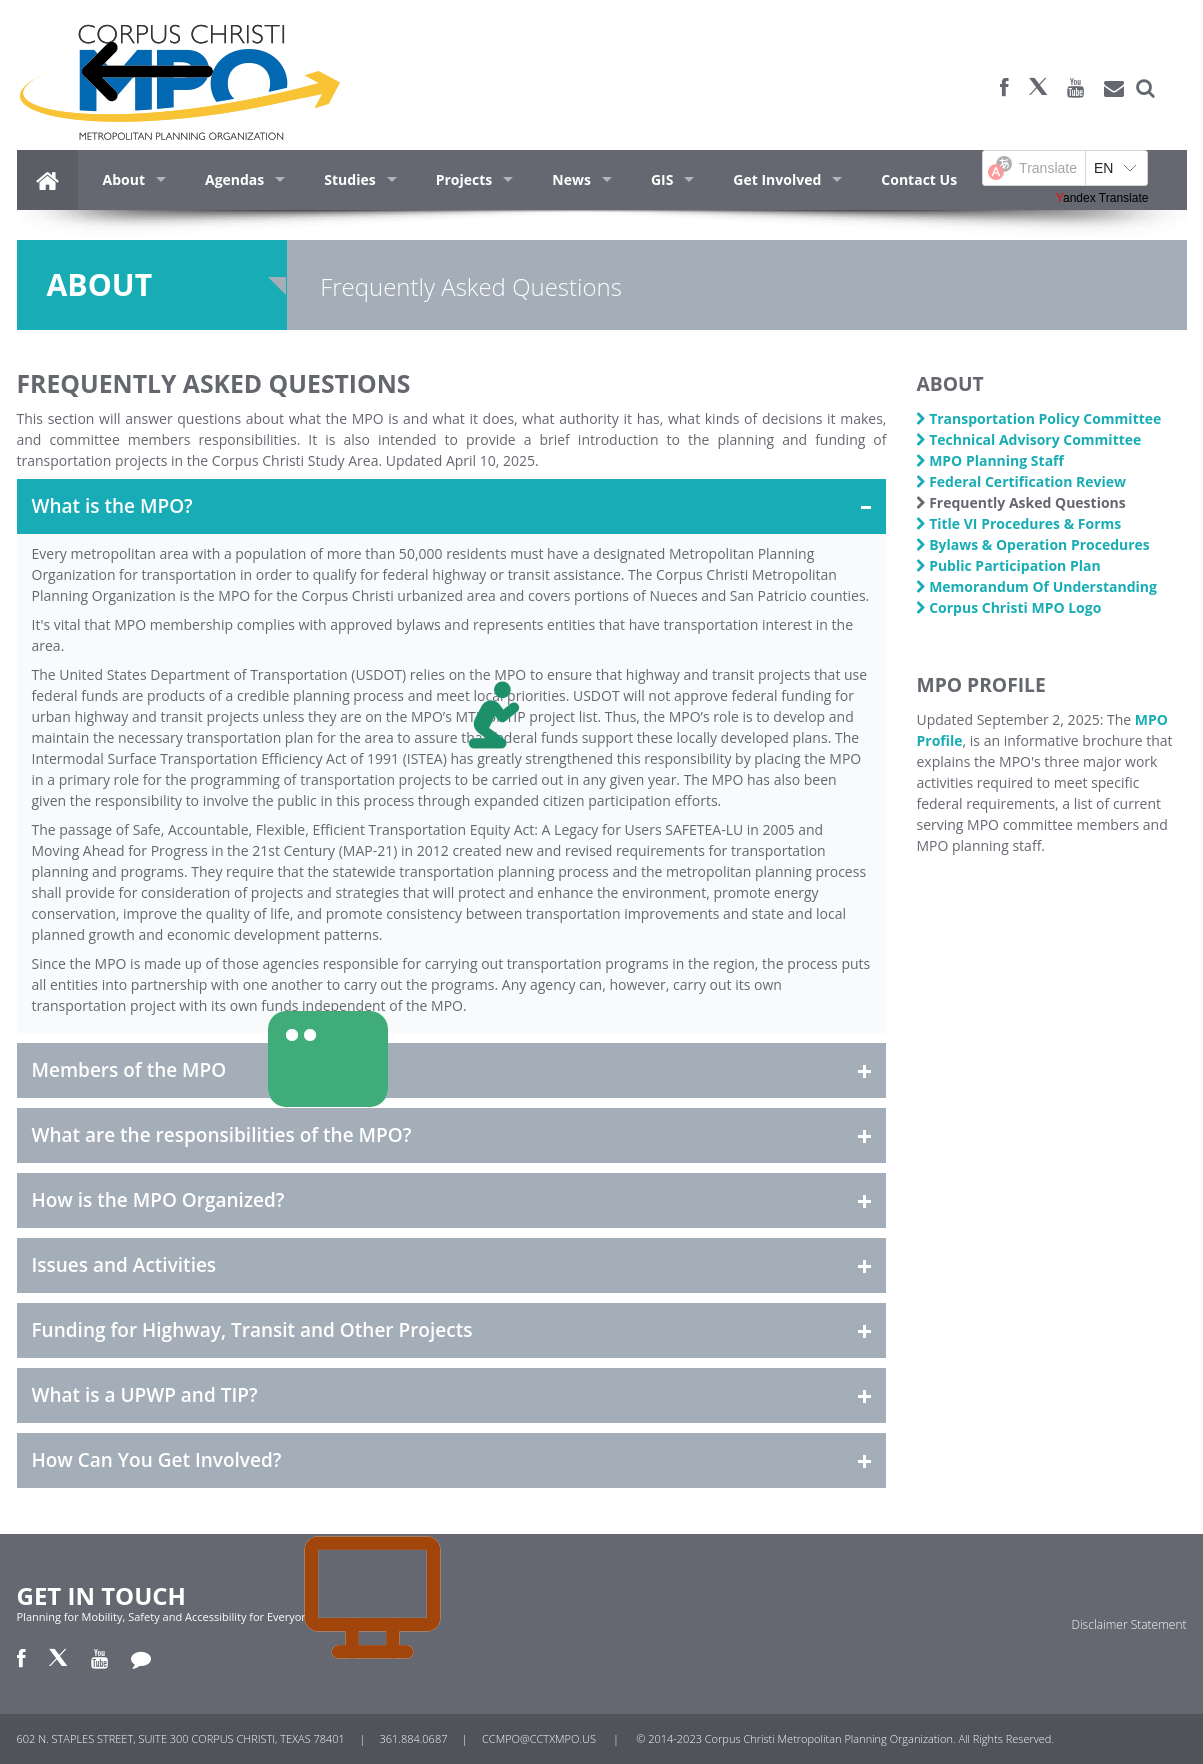 Image resolution: width=1203 pixels, height=1764 pixels. Describe the element at coordinates (147, 71) in the screenshot. I see `move item to the left` at that location.